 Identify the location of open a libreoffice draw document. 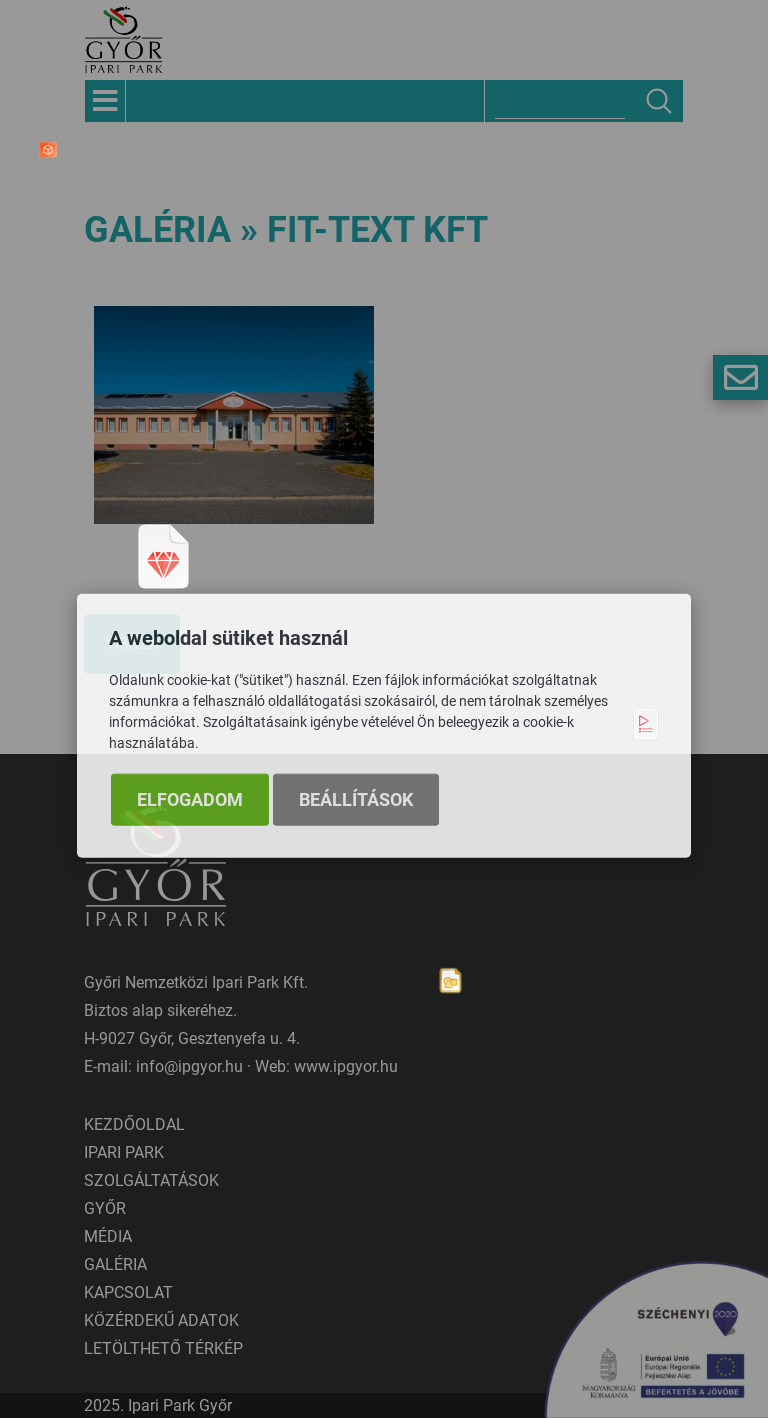
(450, 980).